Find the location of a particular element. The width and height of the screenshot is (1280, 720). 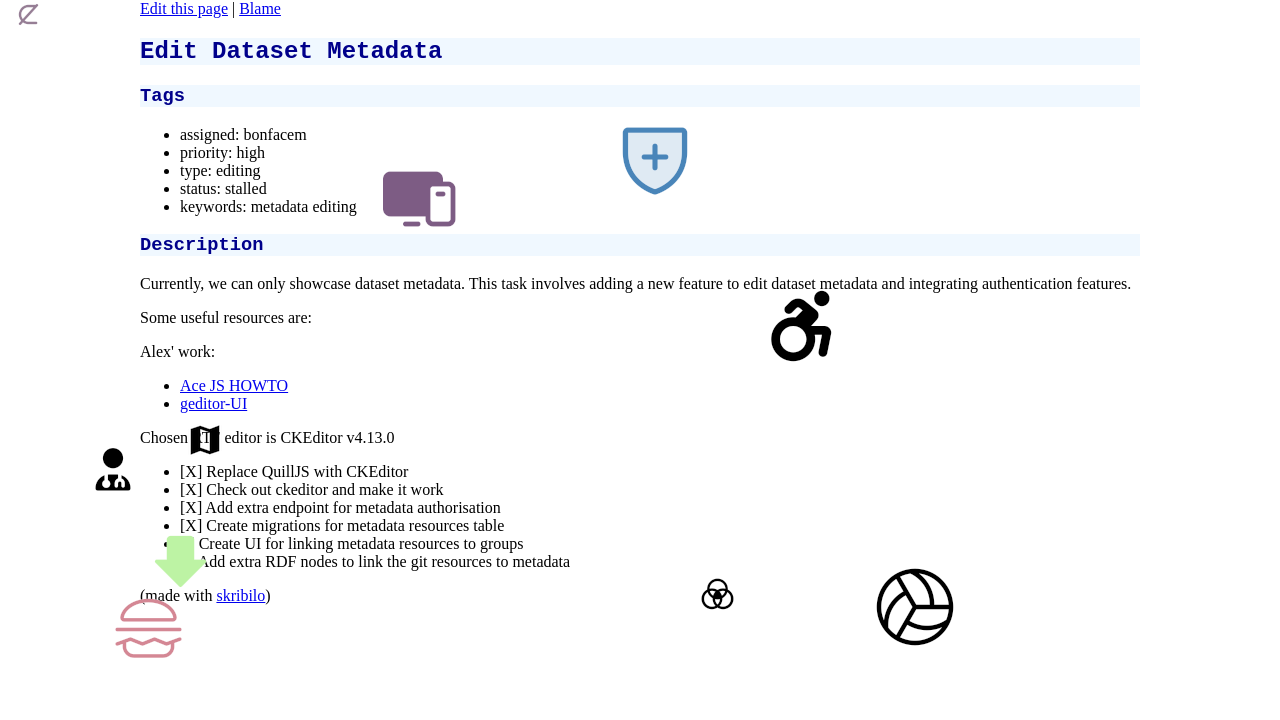

manage connected devices is located at coordinates (418, 199).